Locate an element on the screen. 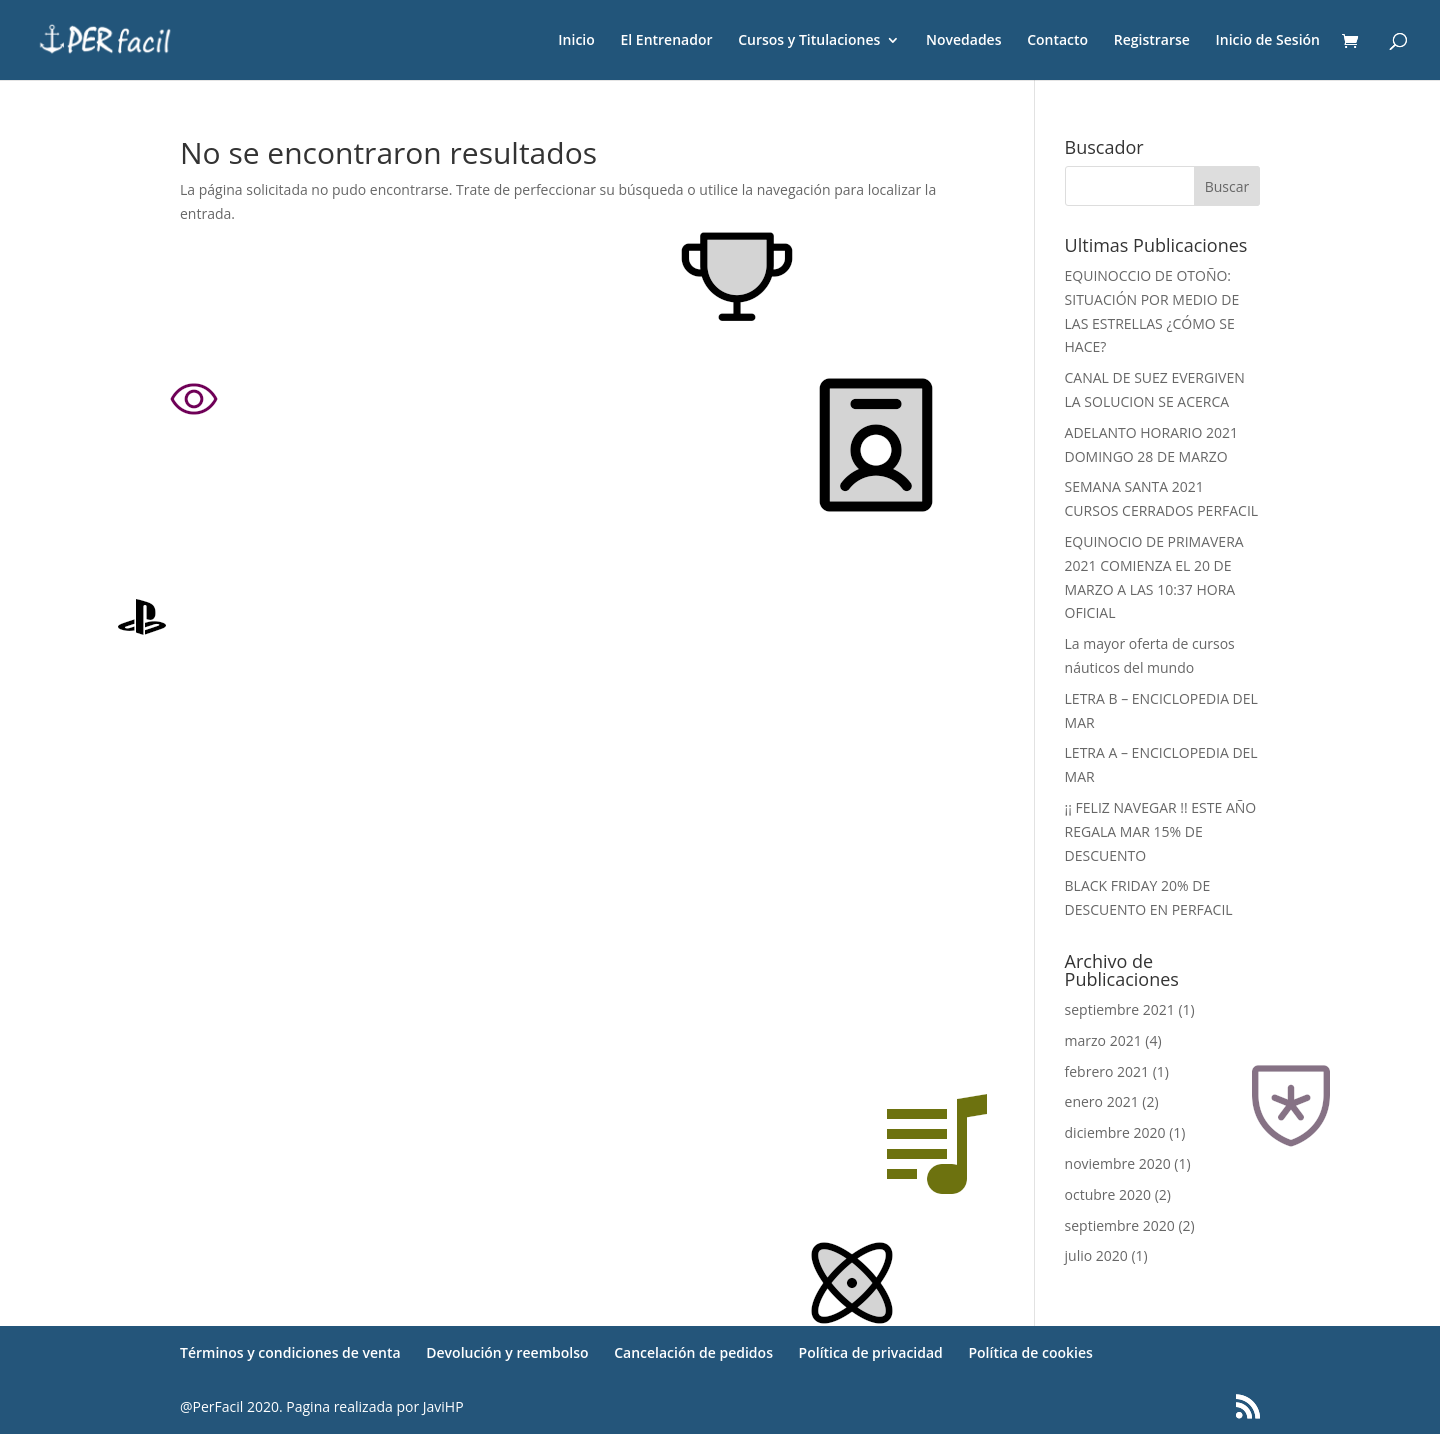 This screenshot has width=1440, height=1434. view your music playlist is located at coordinates (937, 1144).